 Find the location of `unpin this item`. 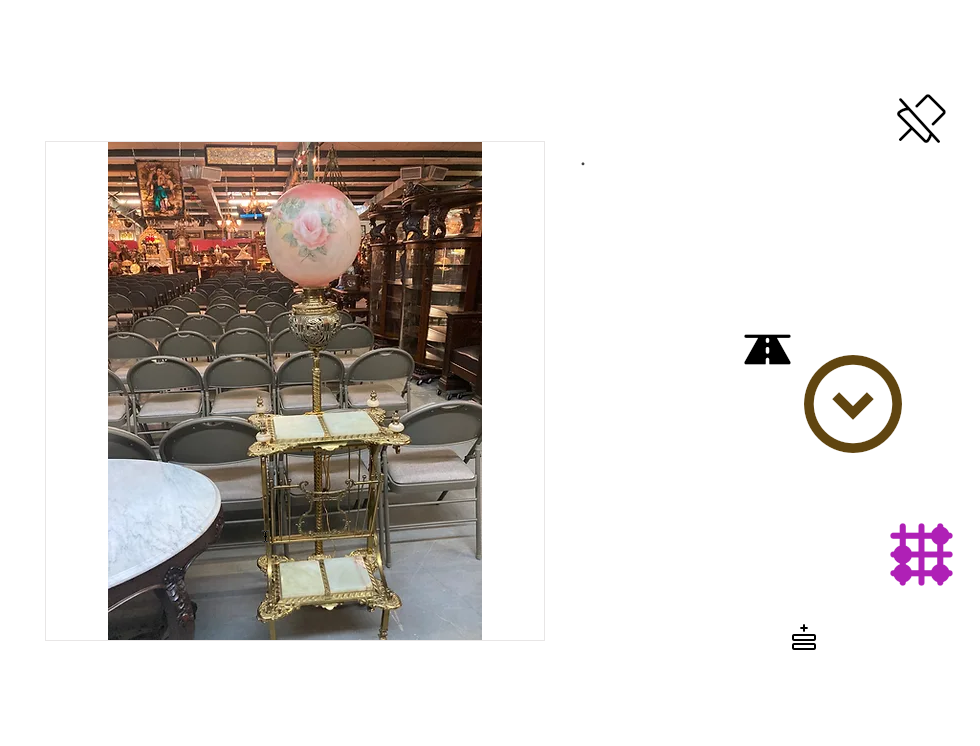

unpin this item is located at coordinates (919, 120).